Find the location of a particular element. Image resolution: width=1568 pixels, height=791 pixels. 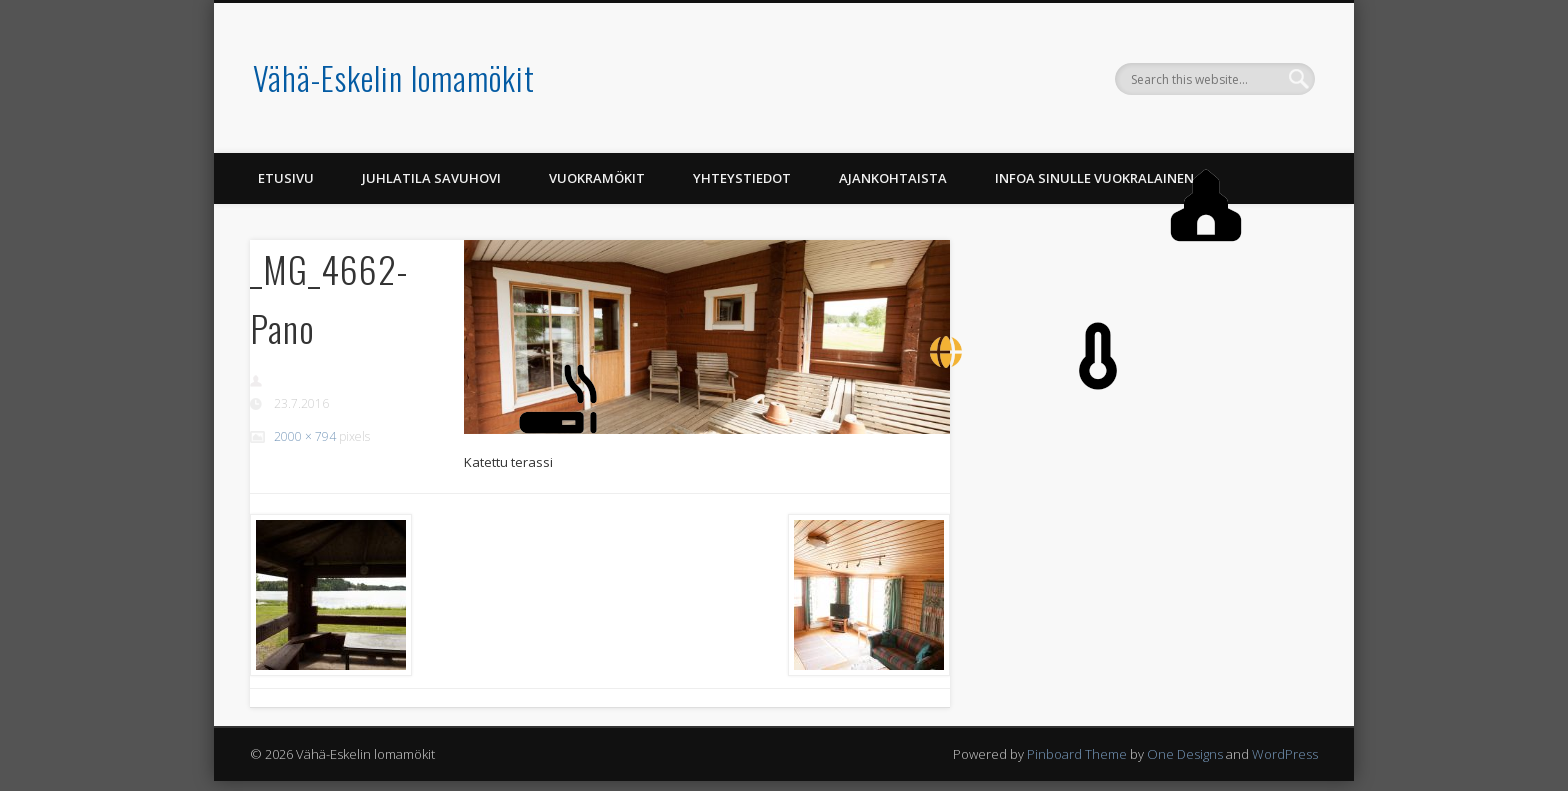

access global or international settings is located at coordinates (946, 352).